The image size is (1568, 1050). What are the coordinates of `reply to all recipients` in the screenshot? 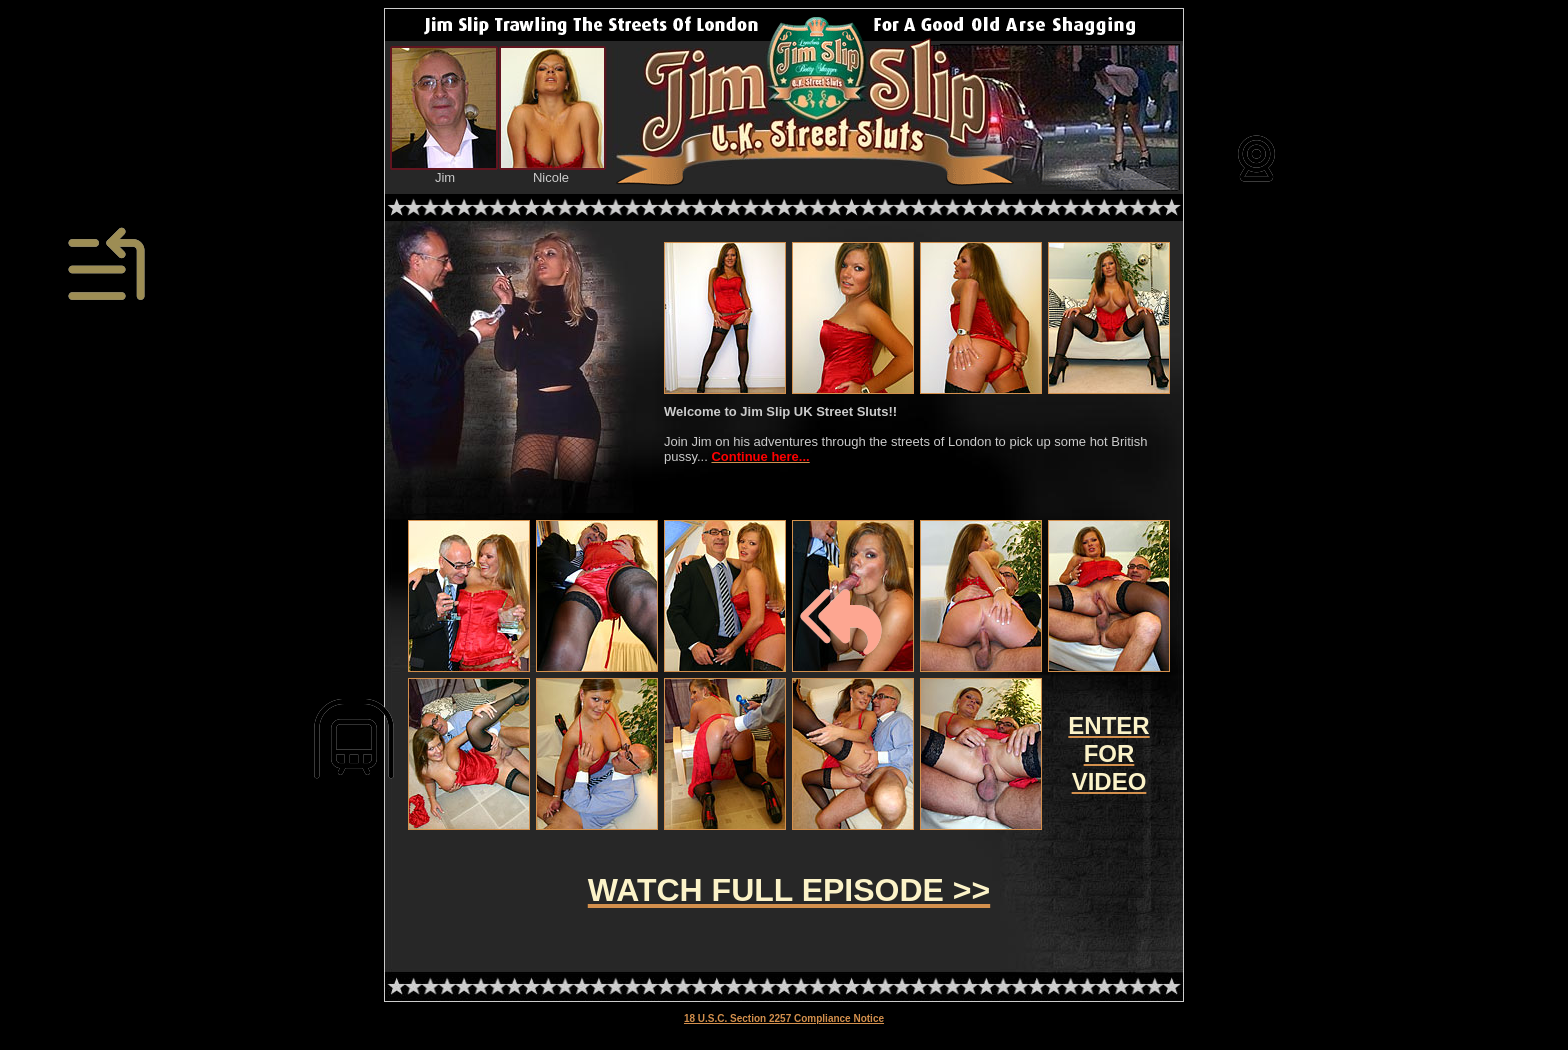 It's located at (841, 623).